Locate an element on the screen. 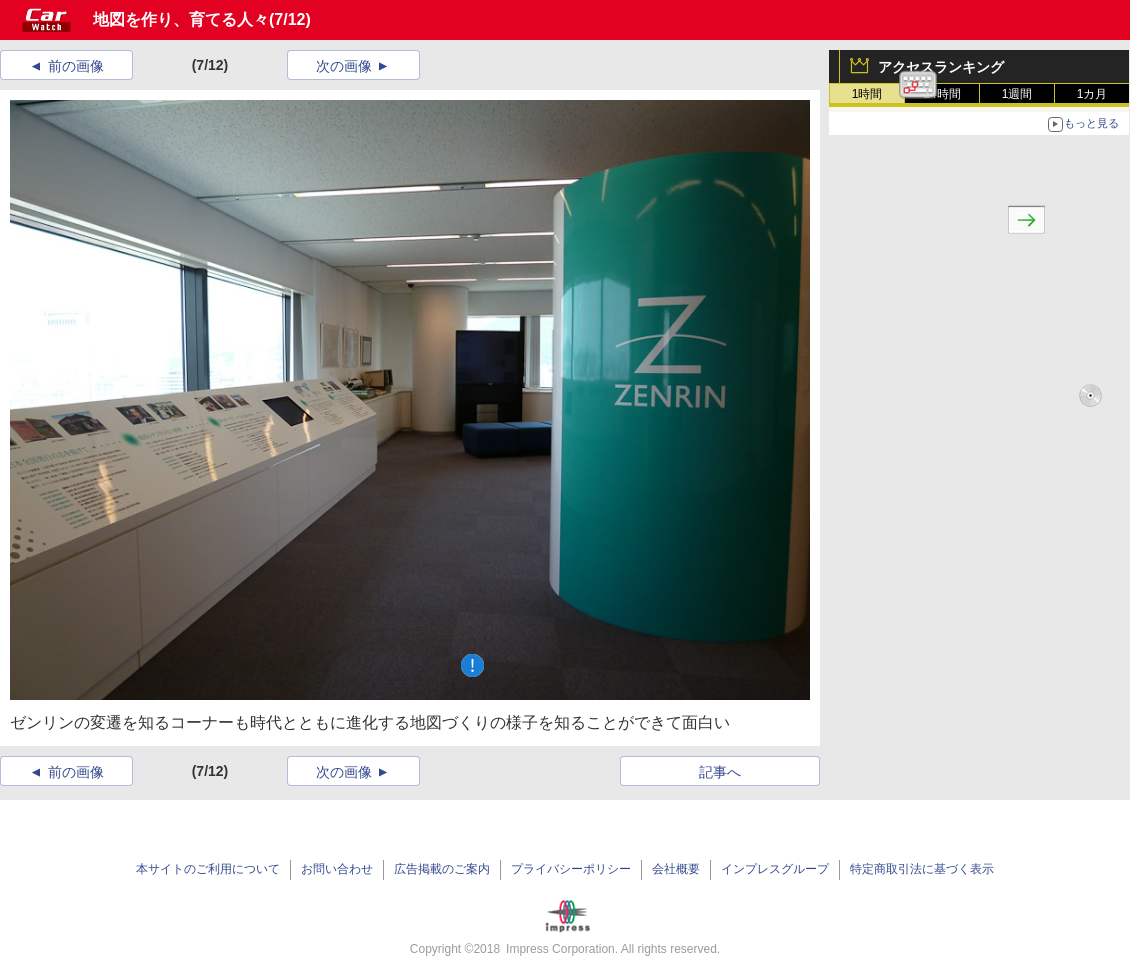 The height and width of the screenshot is (969, 1130). move window to another display or position is located at coordinates (1026, 219).